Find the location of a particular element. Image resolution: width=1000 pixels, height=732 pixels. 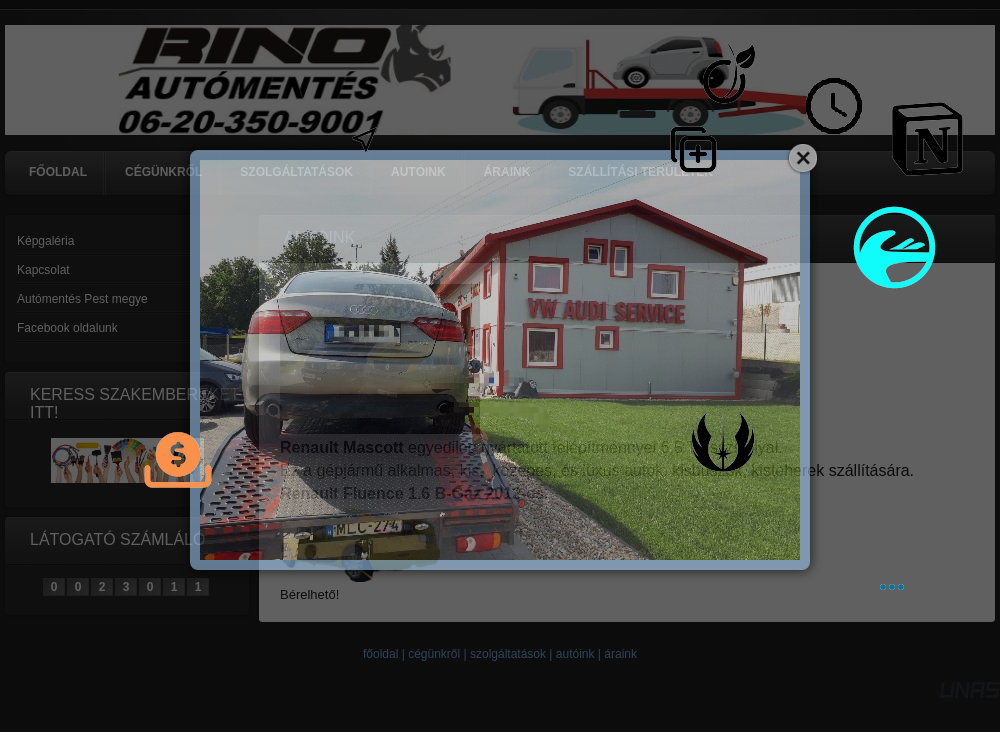

link to viadeo professional network profile is located at coordinates (729, 73).